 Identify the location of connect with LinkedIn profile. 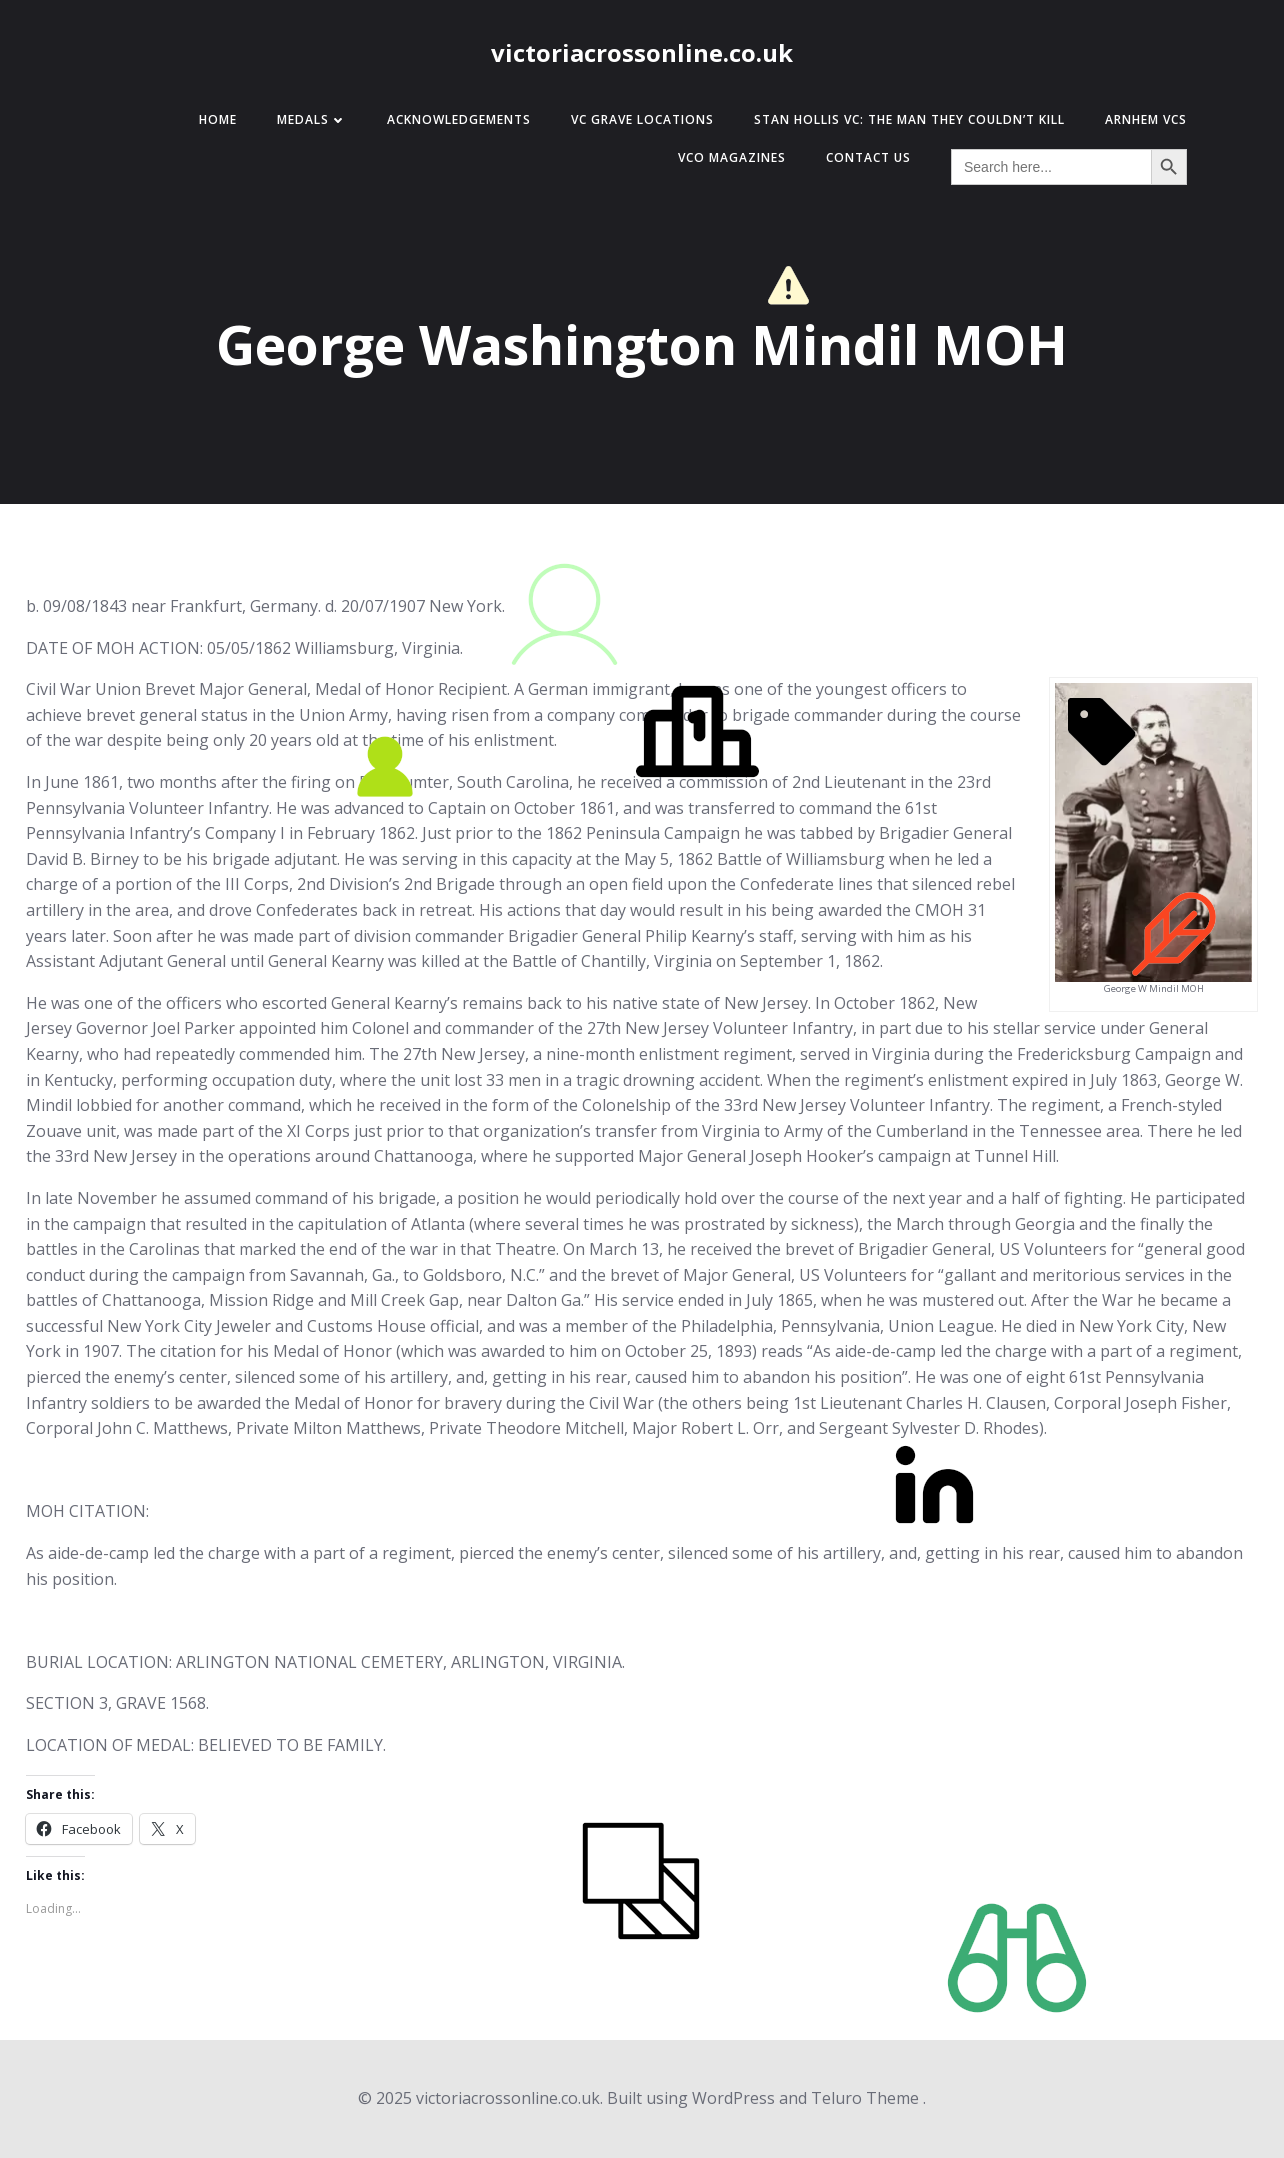
(934, 1484).